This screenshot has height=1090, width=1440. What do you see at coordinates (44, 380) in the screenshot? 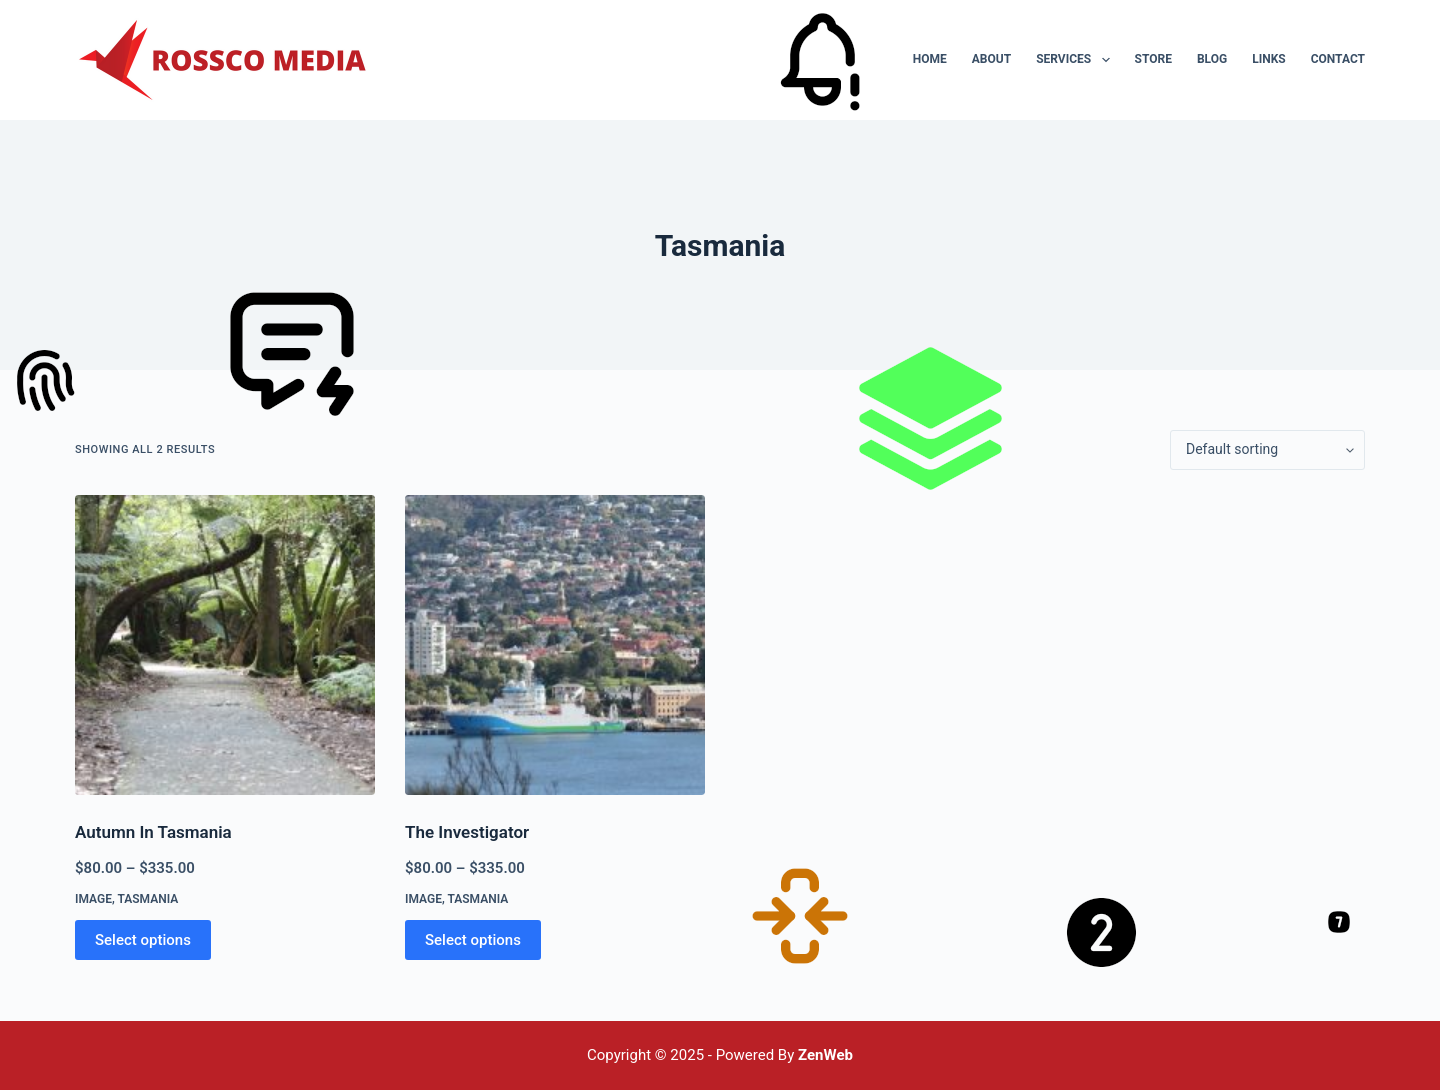
I see `enable biometric authentication` at bounding box center [44, 380].